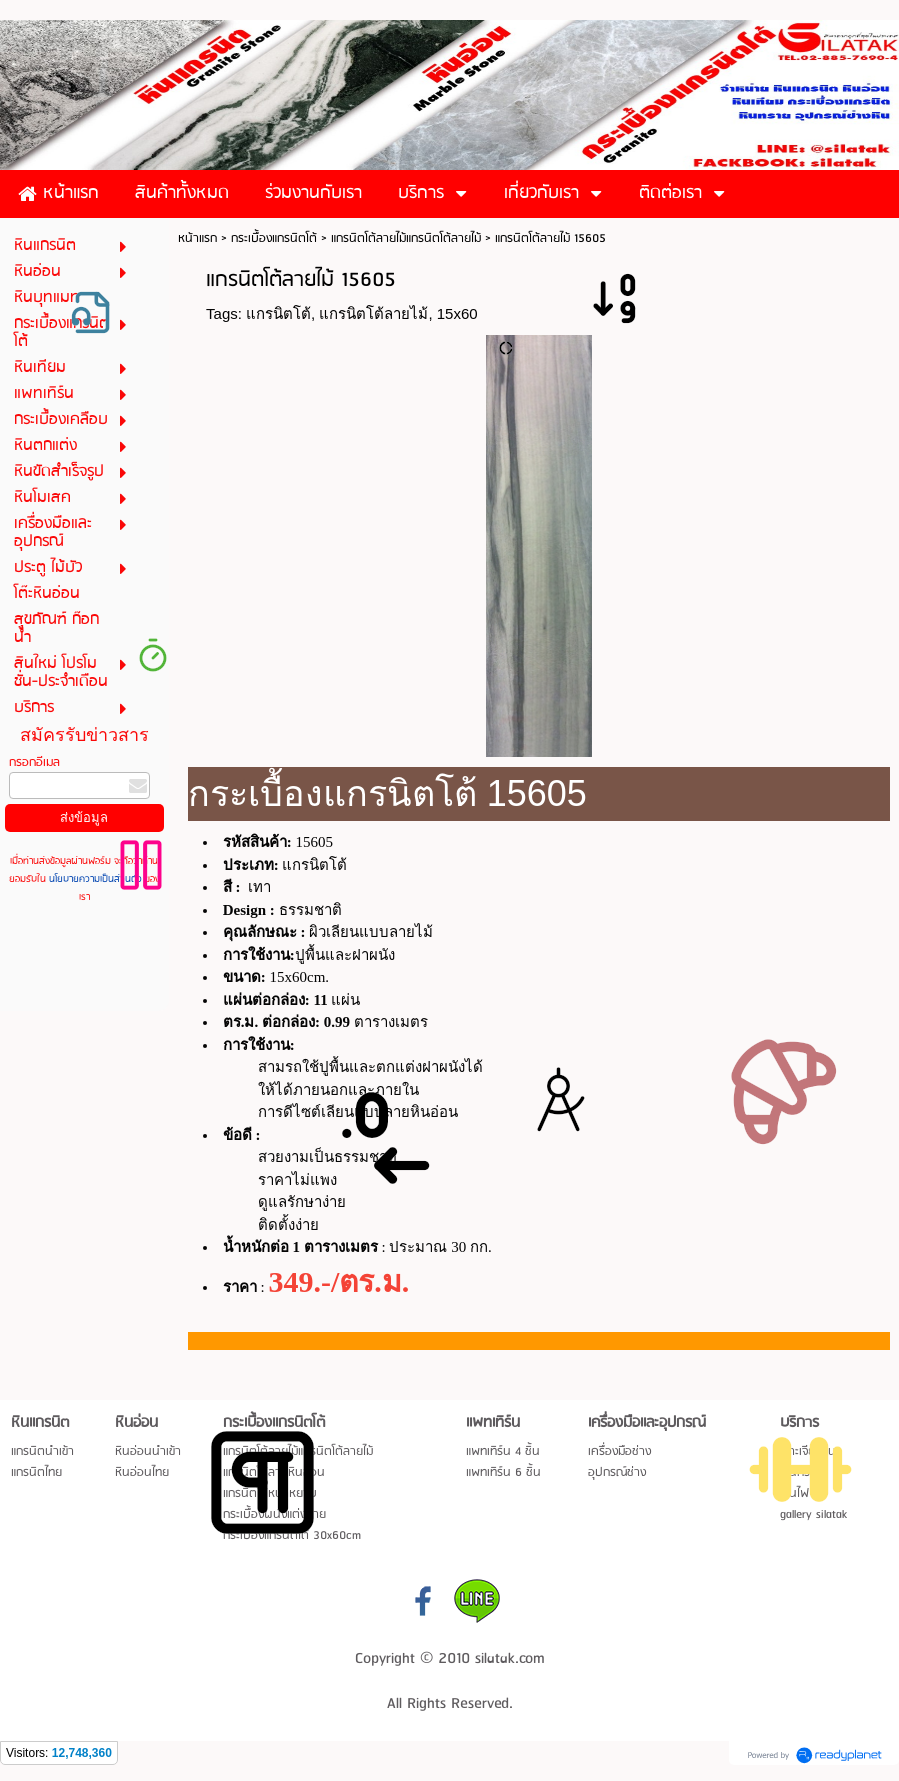 This screenshot has width=899, height=1781. Describe the element at coordinates (388, 1138) in the screenshot. I see `decrease decimal places in number formatting` at that location.